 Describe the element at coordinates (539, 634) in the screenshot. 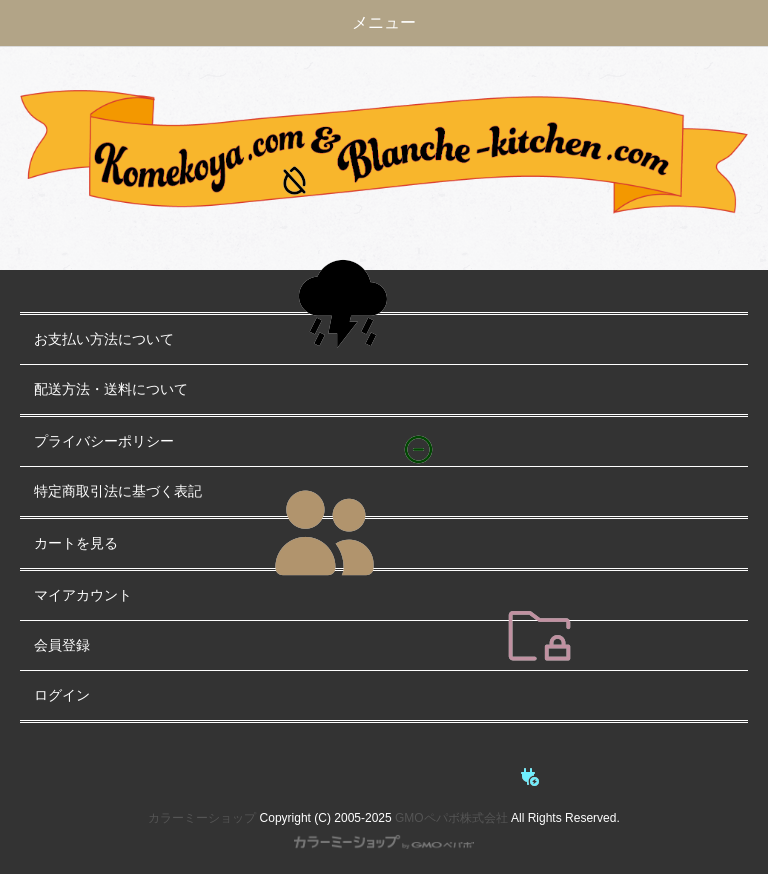

I see `access a password-protected folder` at that location.